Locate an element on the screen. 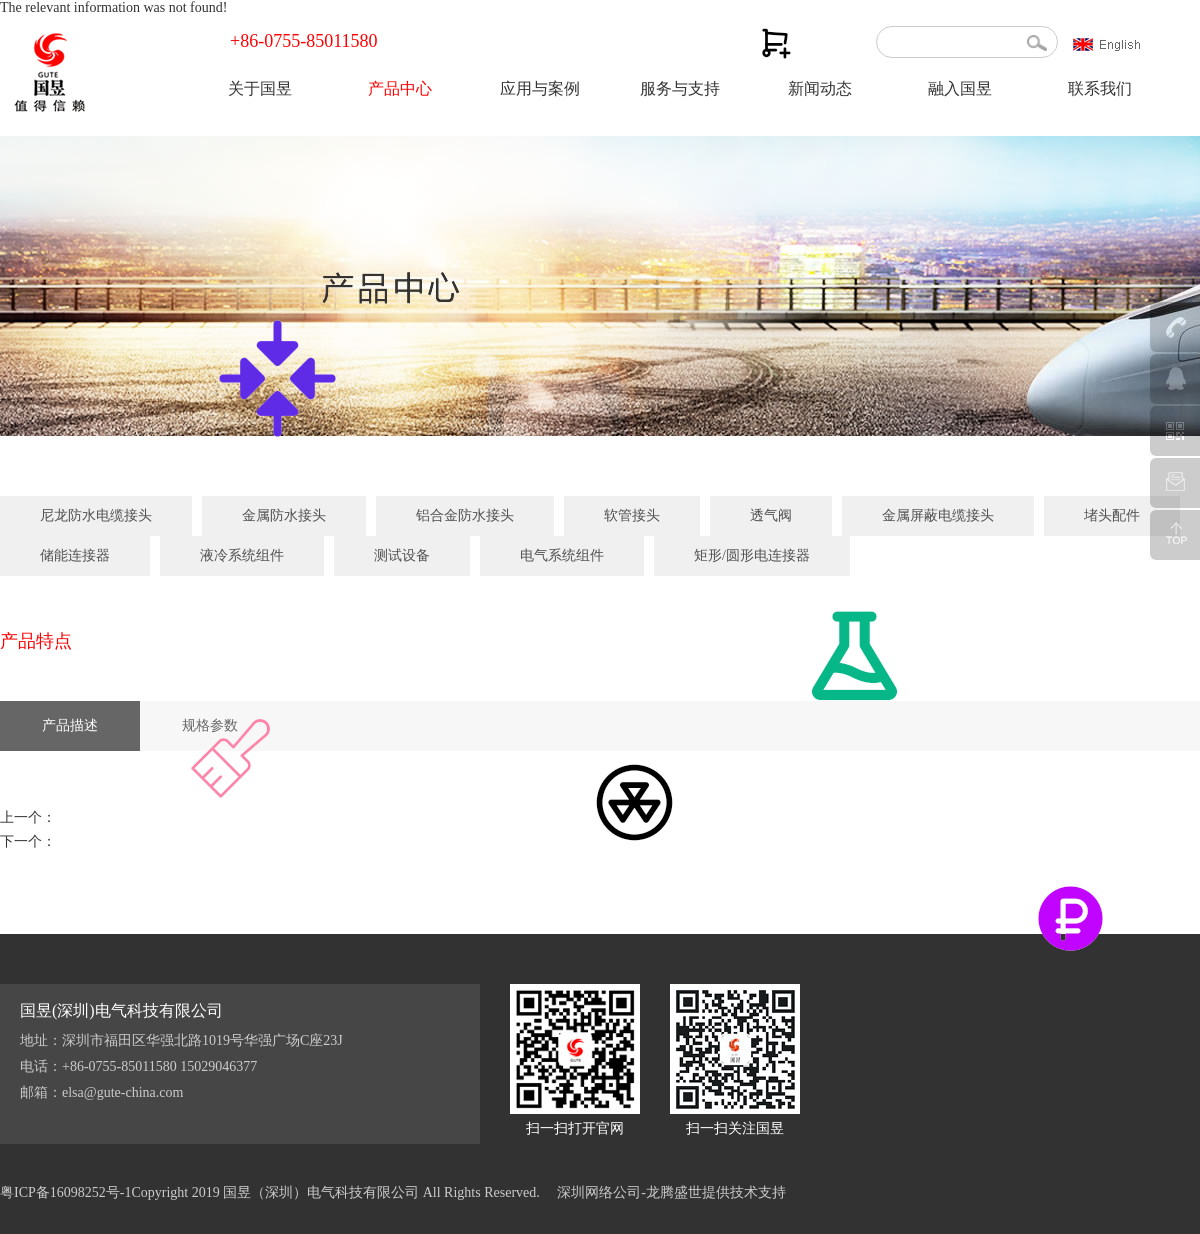  view price in russian rubles is located at coordinates (1070, 918).